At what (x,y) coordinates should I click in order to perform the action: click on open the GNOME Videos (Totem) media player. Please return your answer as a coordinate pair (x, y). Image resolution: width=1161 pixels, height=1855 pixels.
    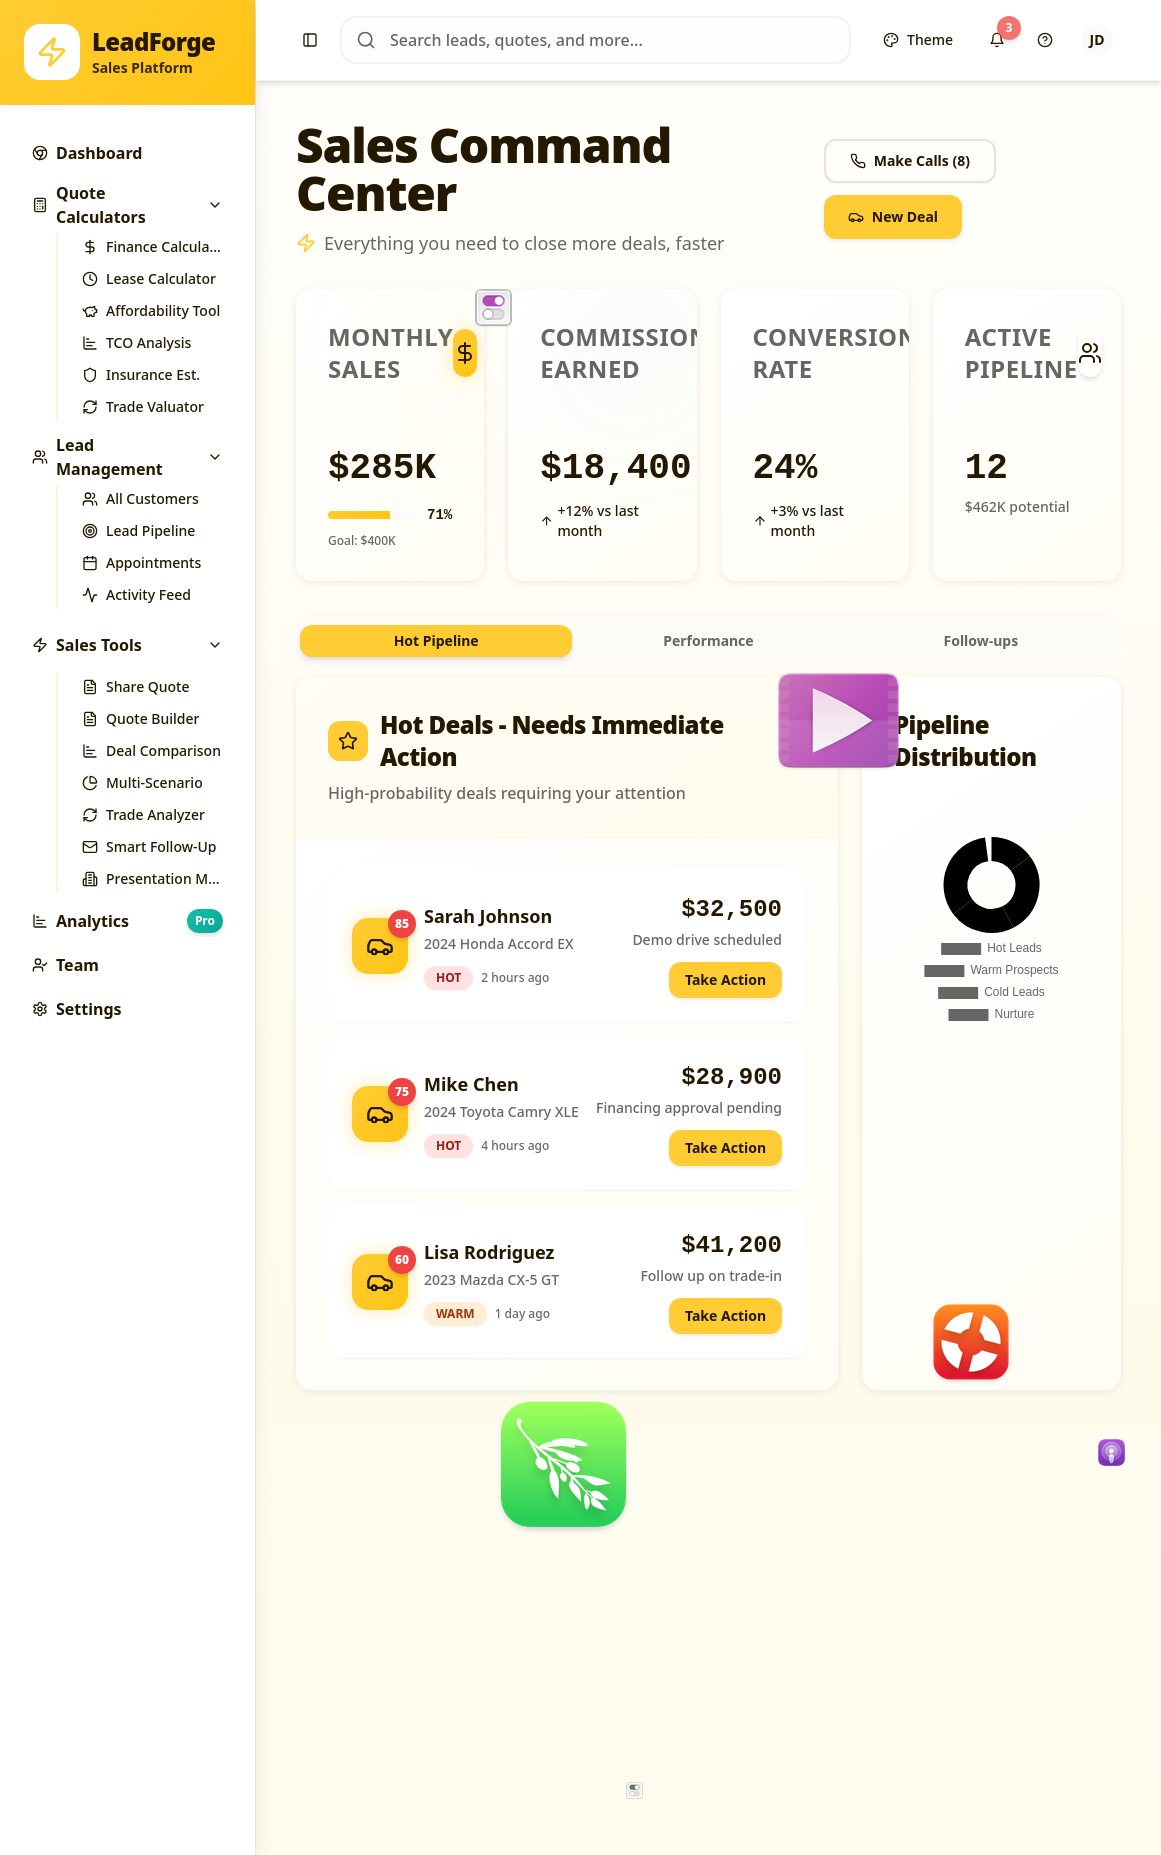
    Looking at the image, I should click on (838, 720).